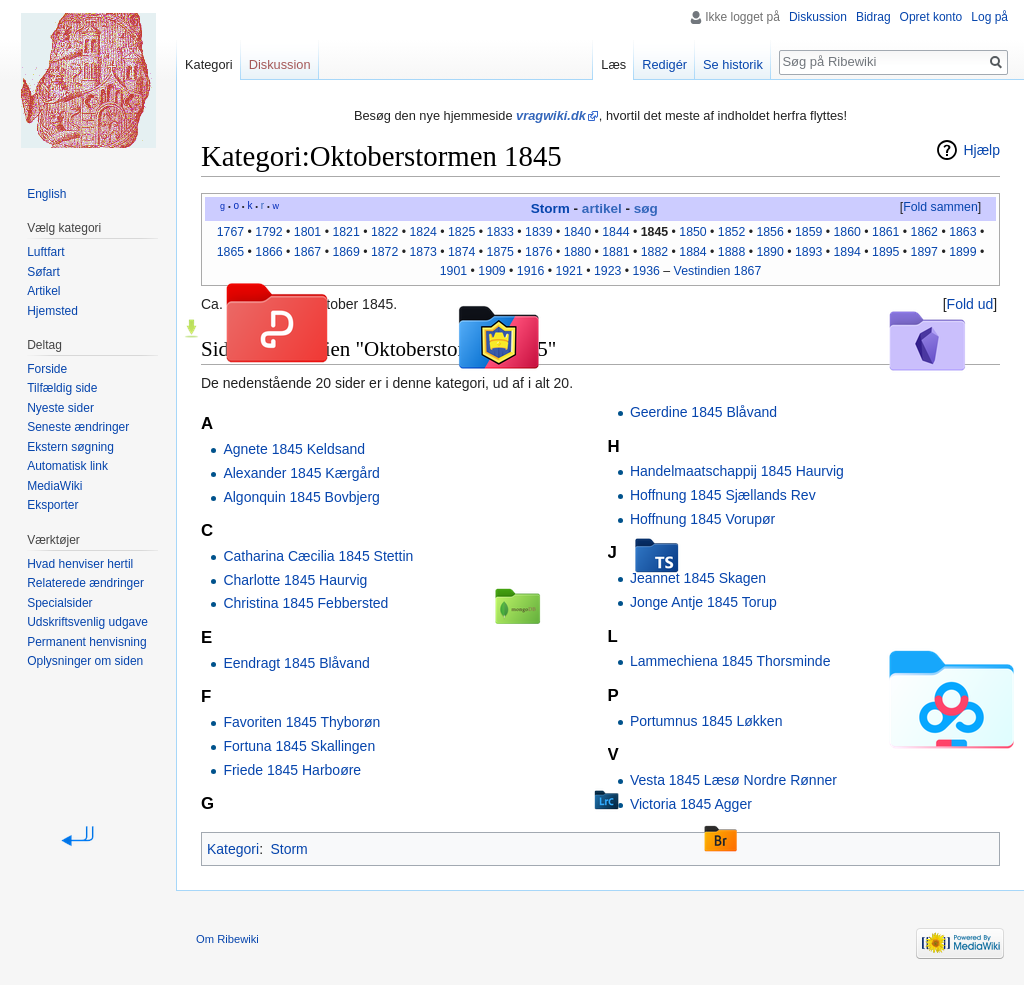  I want to click on open adobe lightroom classic project folder, so click(606, 800).